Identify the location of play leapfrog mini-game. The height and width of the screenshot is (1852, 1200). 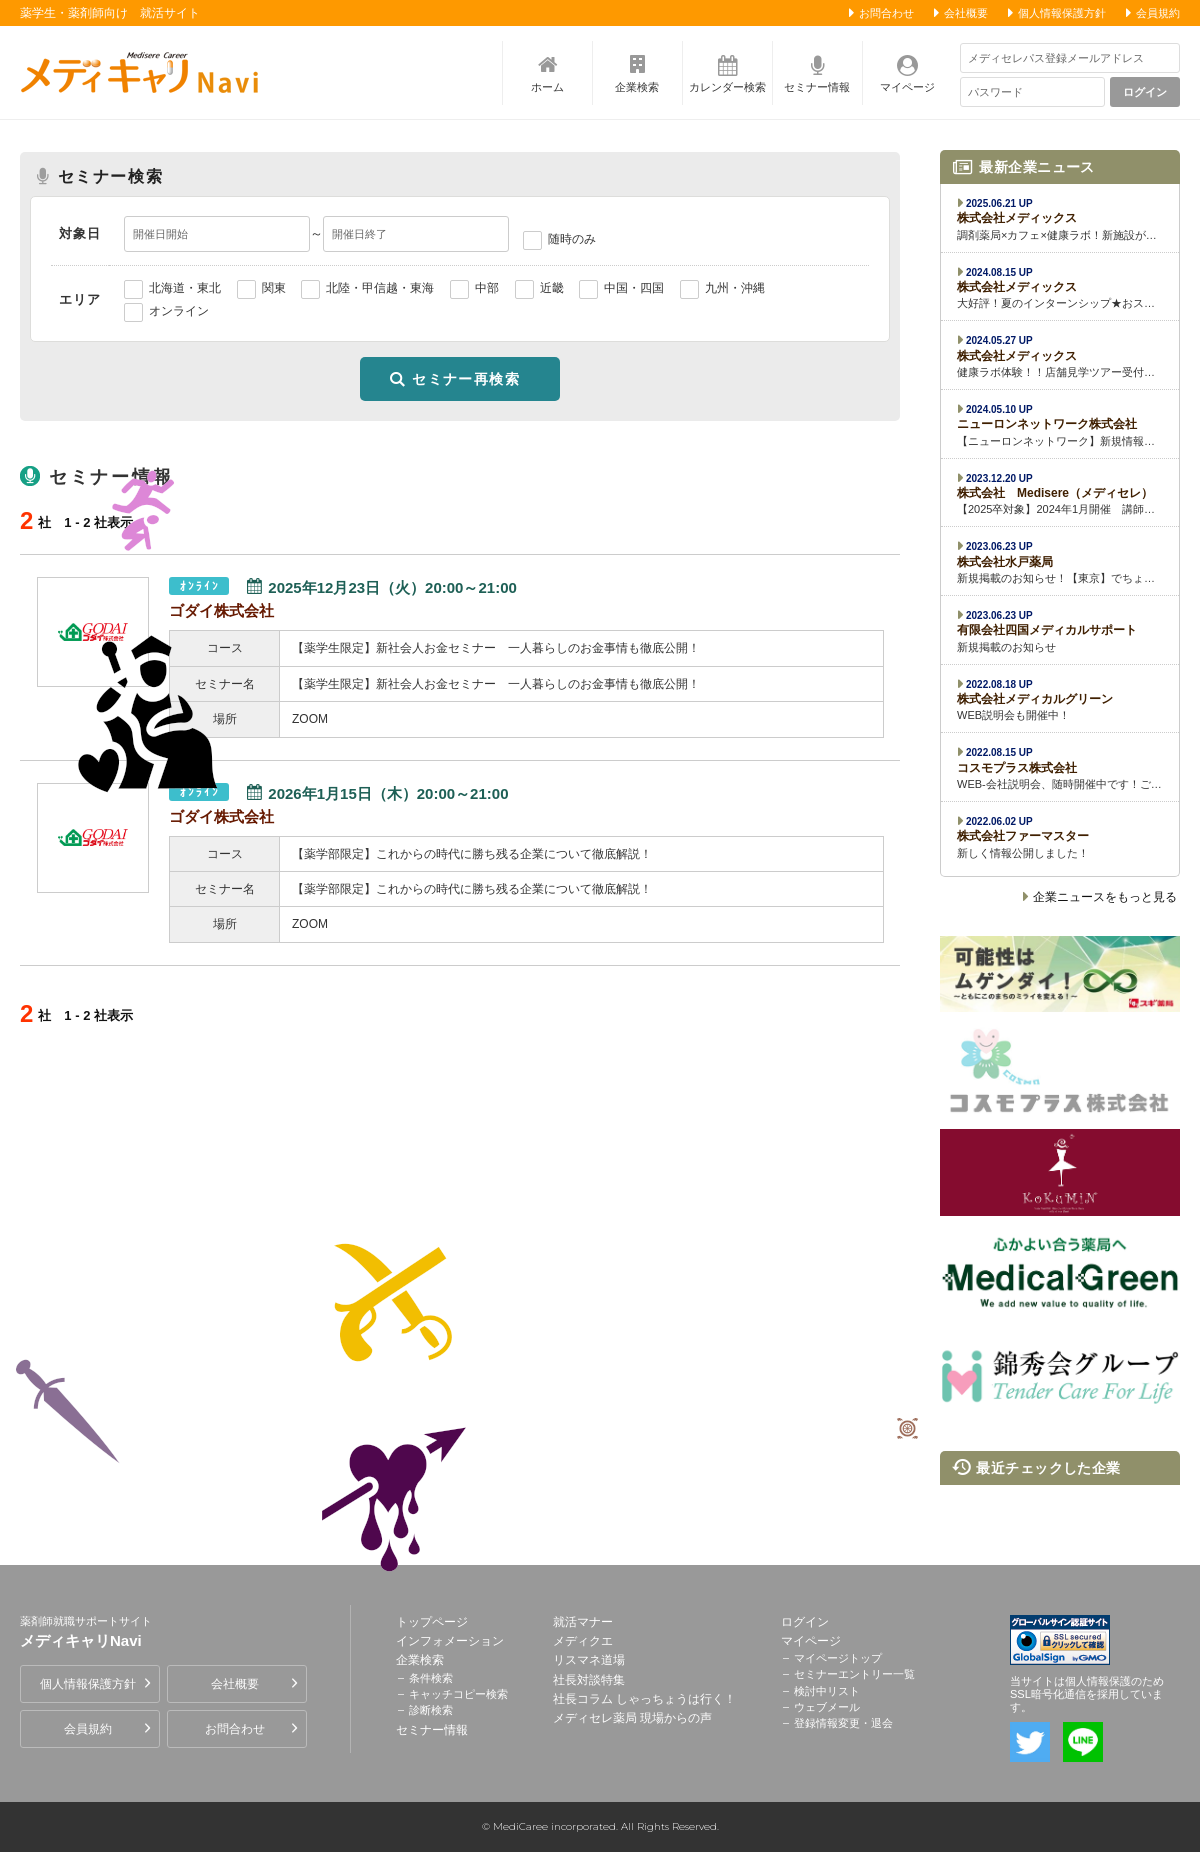
(143, 511).